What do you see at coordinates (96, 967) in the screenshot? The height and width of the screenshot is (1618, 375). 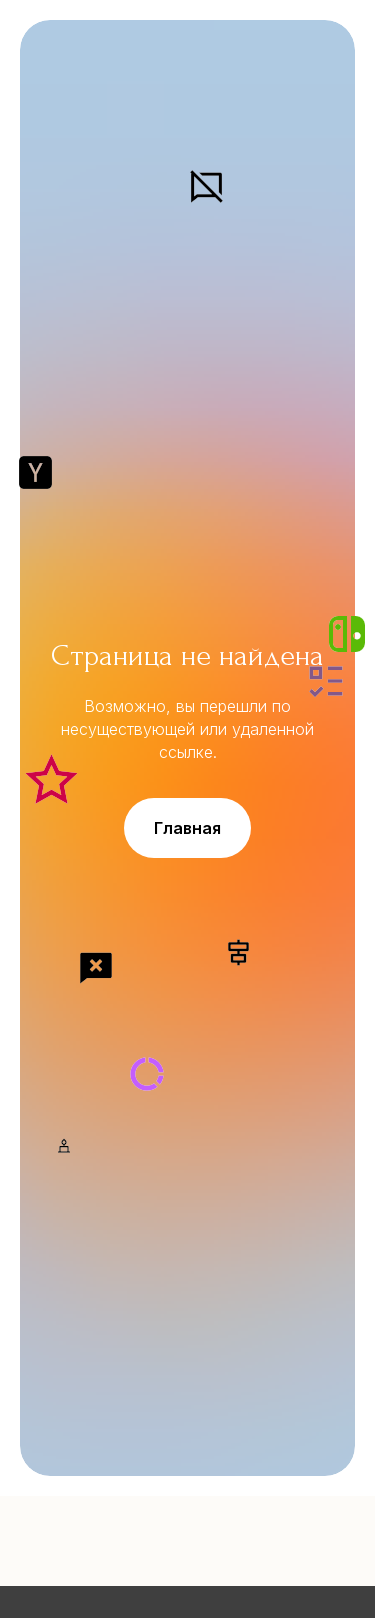 I see `delete a conversation` at bounding box center [96, 967].